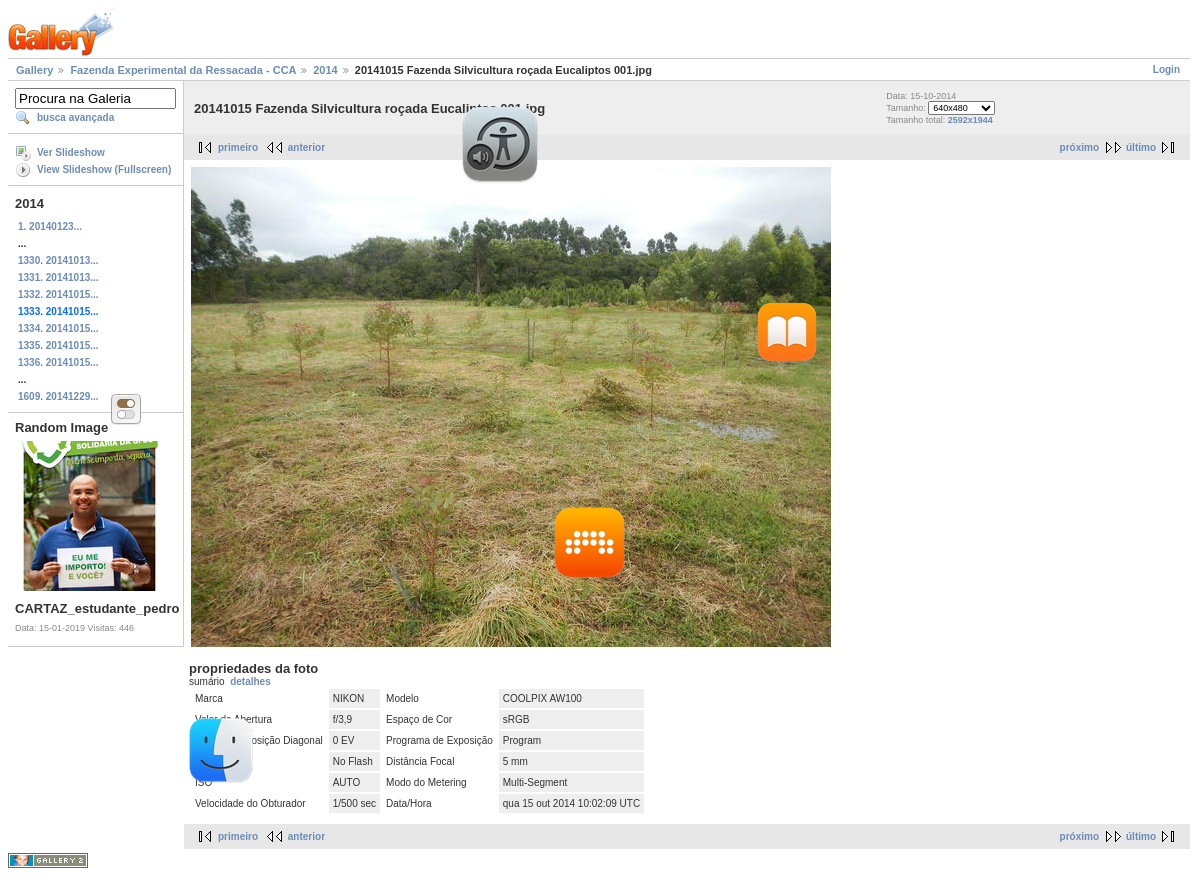 The height and width of the screenshot is (878, 1198). I want to click on open bitwig studio music production software, so click(589, 542).